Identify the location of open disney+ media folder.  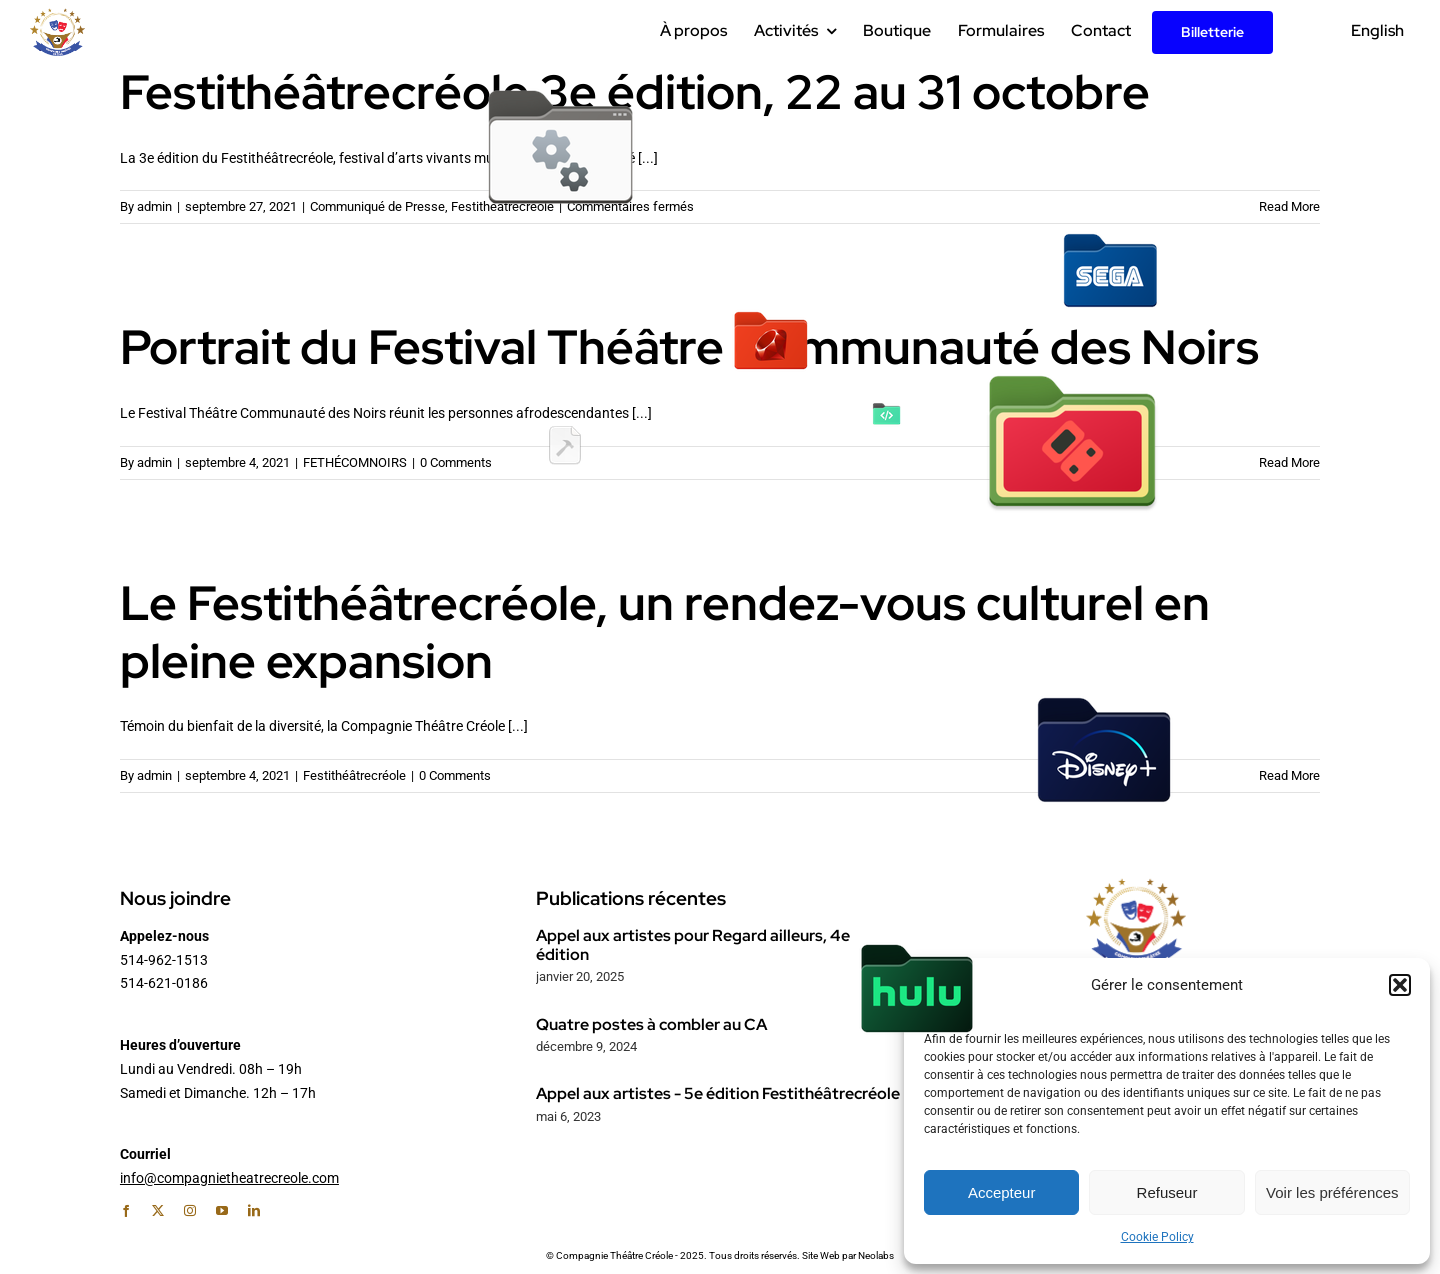
(1103, 753).